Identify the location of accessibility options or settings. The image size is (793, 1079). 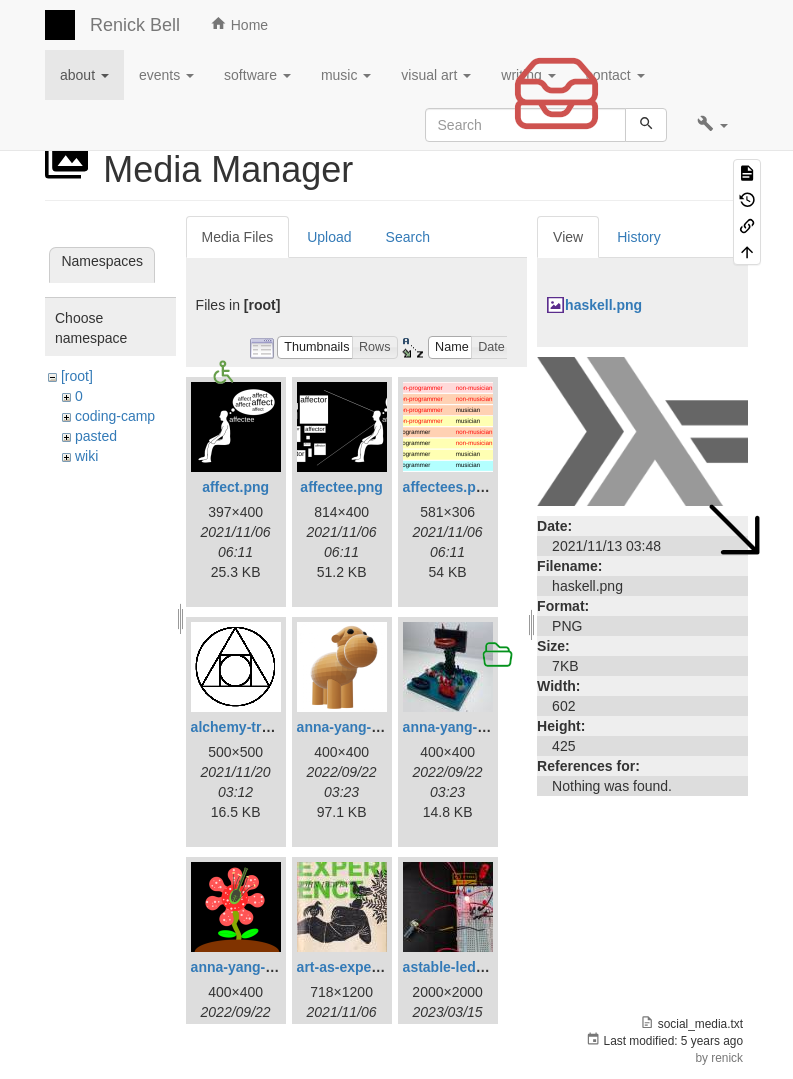
(224, 372).